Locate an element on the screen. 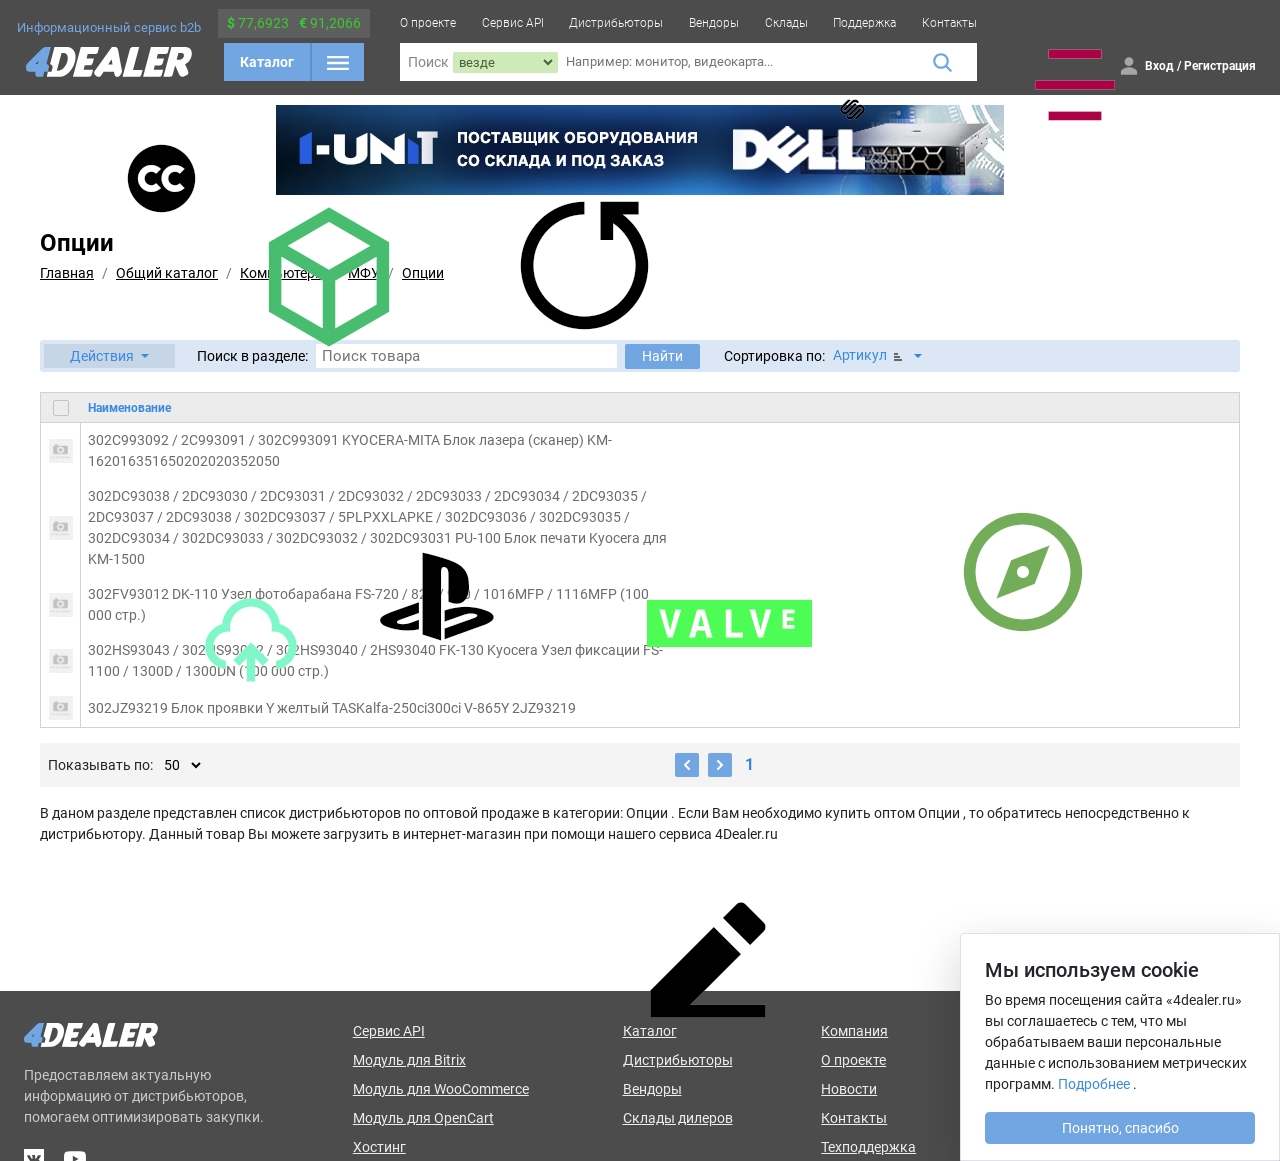  indicates content licensed under creative commons is located at coordinates (161, 178).